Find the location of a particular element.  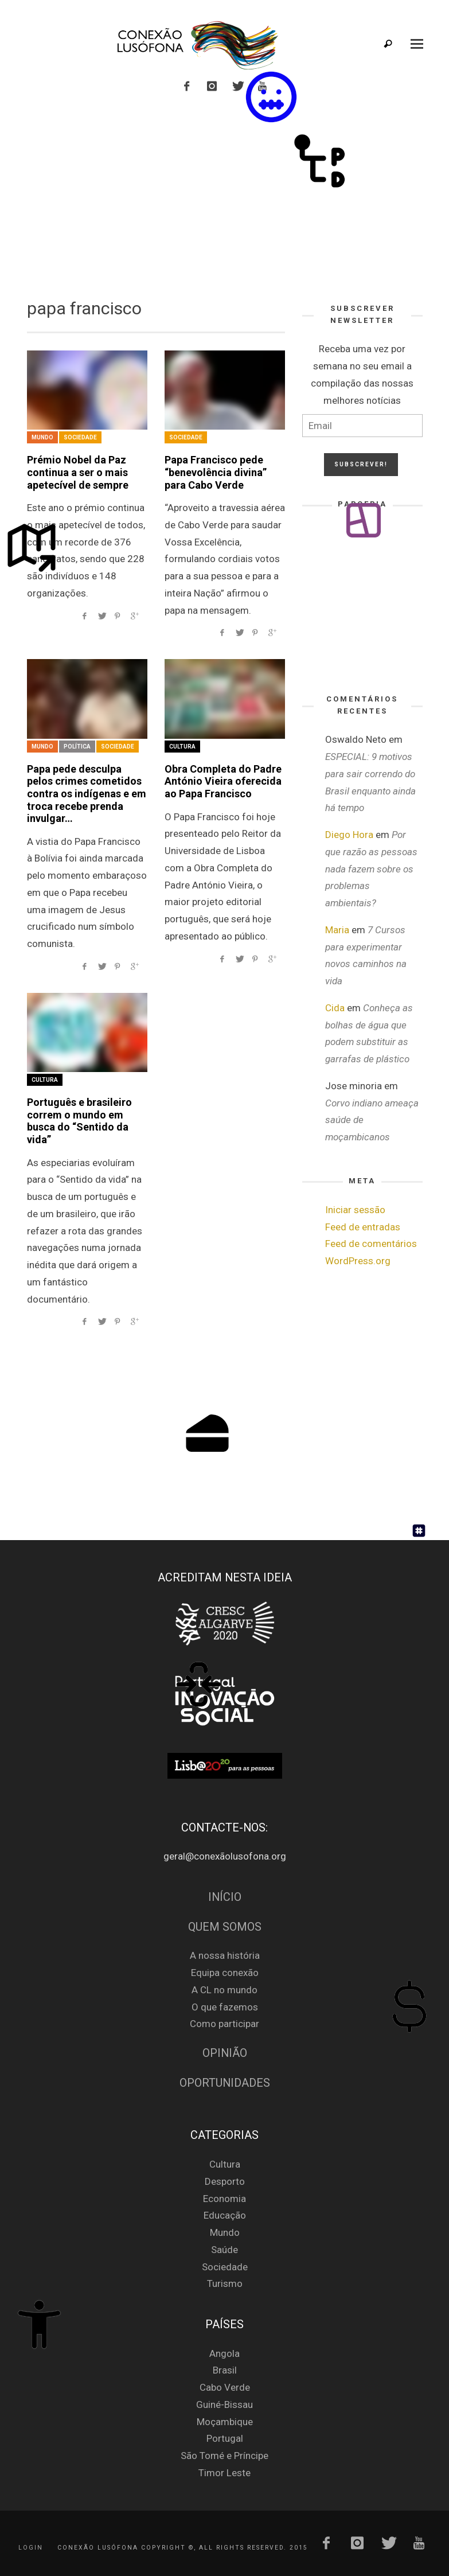

select automatic transmission mode is located at coordinates (321, 161).